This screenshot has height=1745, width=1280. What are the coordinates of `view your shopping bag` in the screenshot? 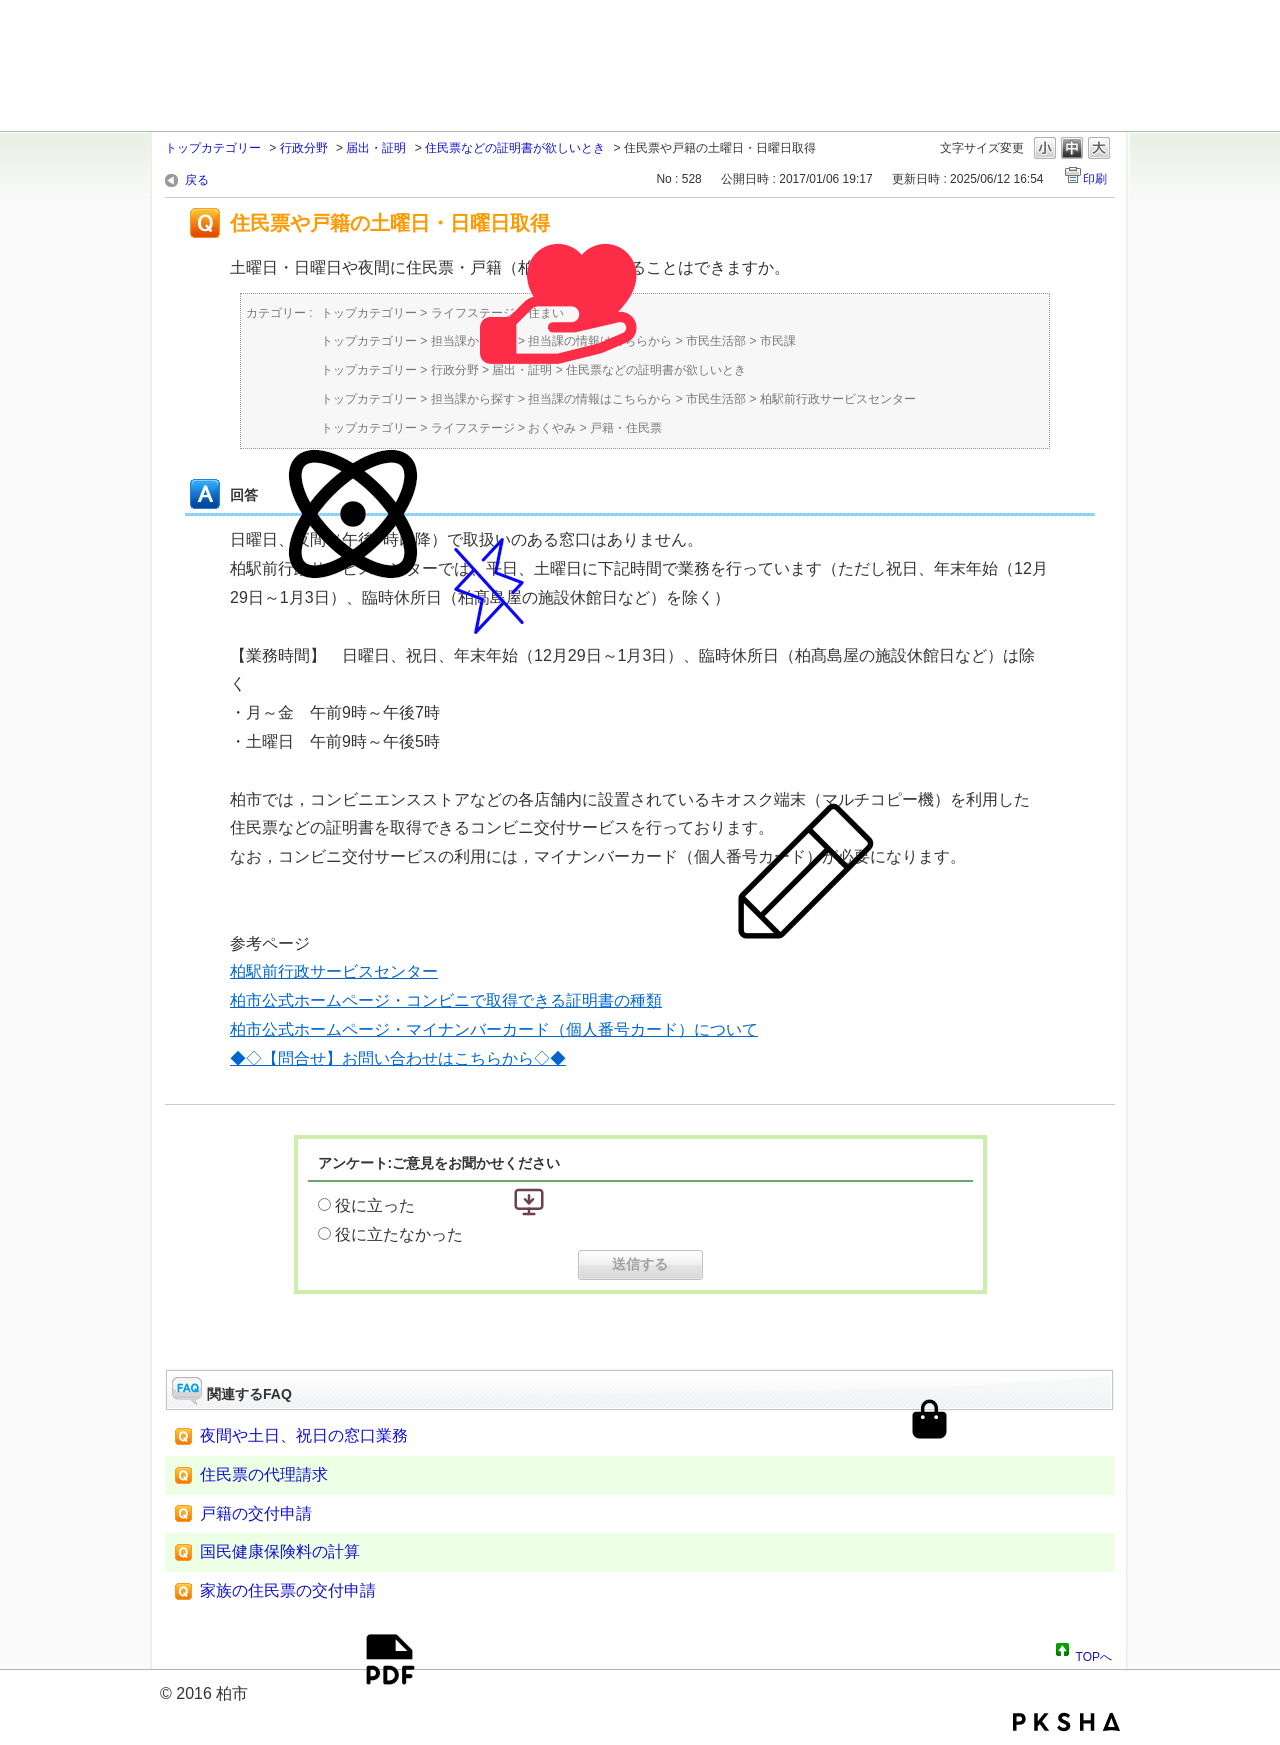 It's located at (929, 1421).